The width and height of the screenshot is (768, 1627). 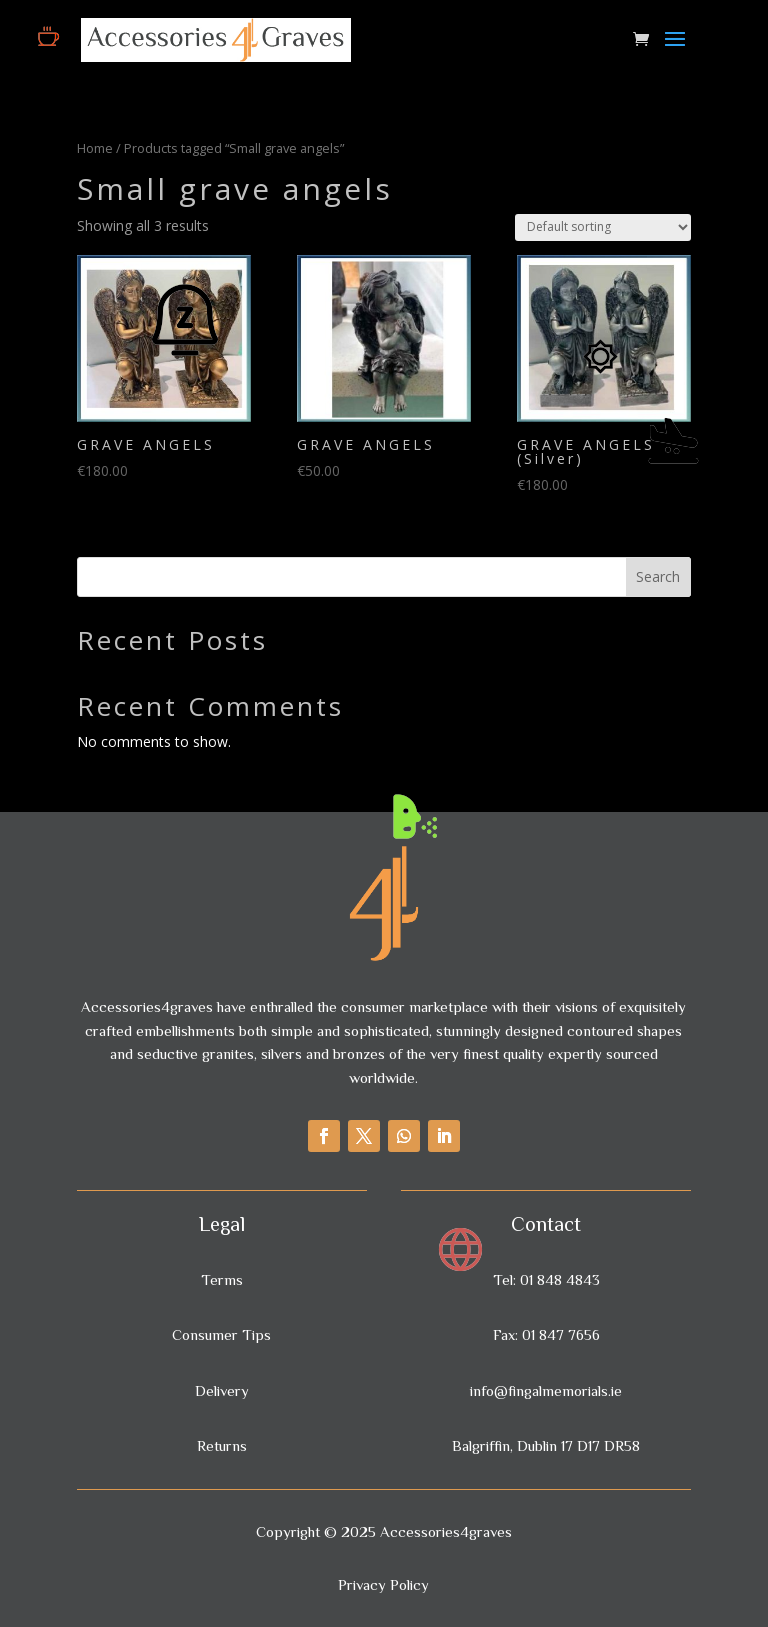 I want to click on find nearby coffee shops or cafés, so click(x=48, y=37).